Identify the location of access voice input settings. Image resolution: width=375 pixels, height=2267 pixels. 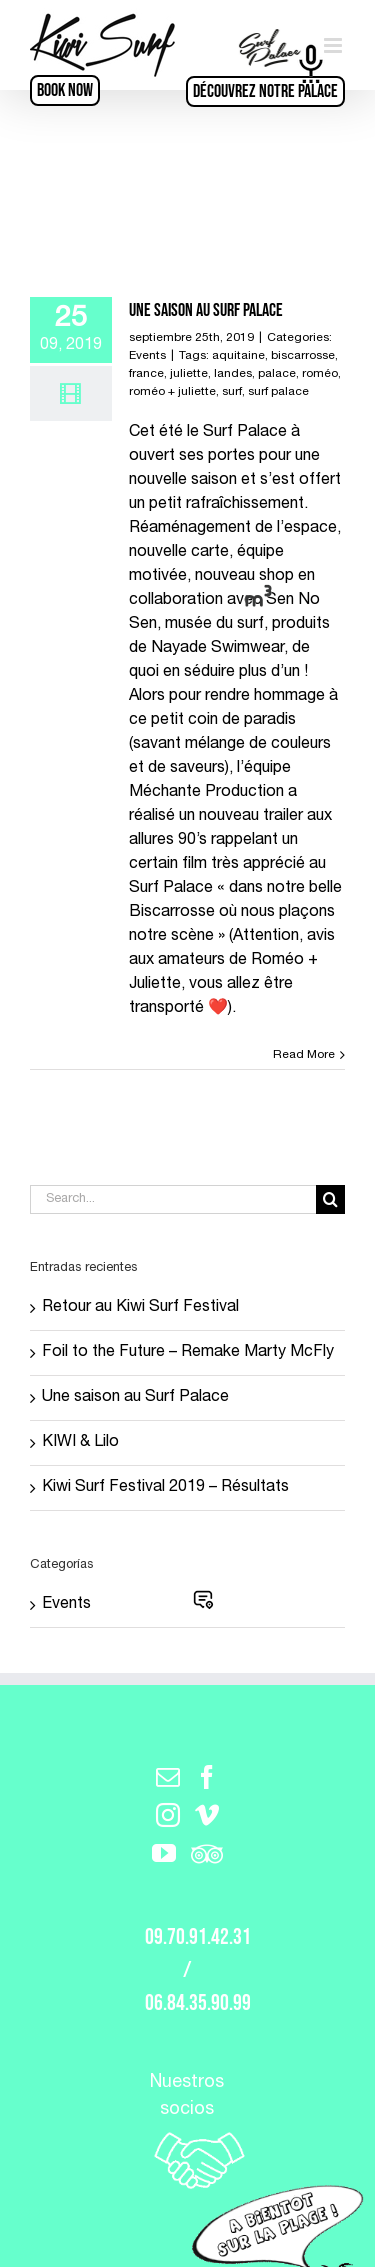
(311, 63).